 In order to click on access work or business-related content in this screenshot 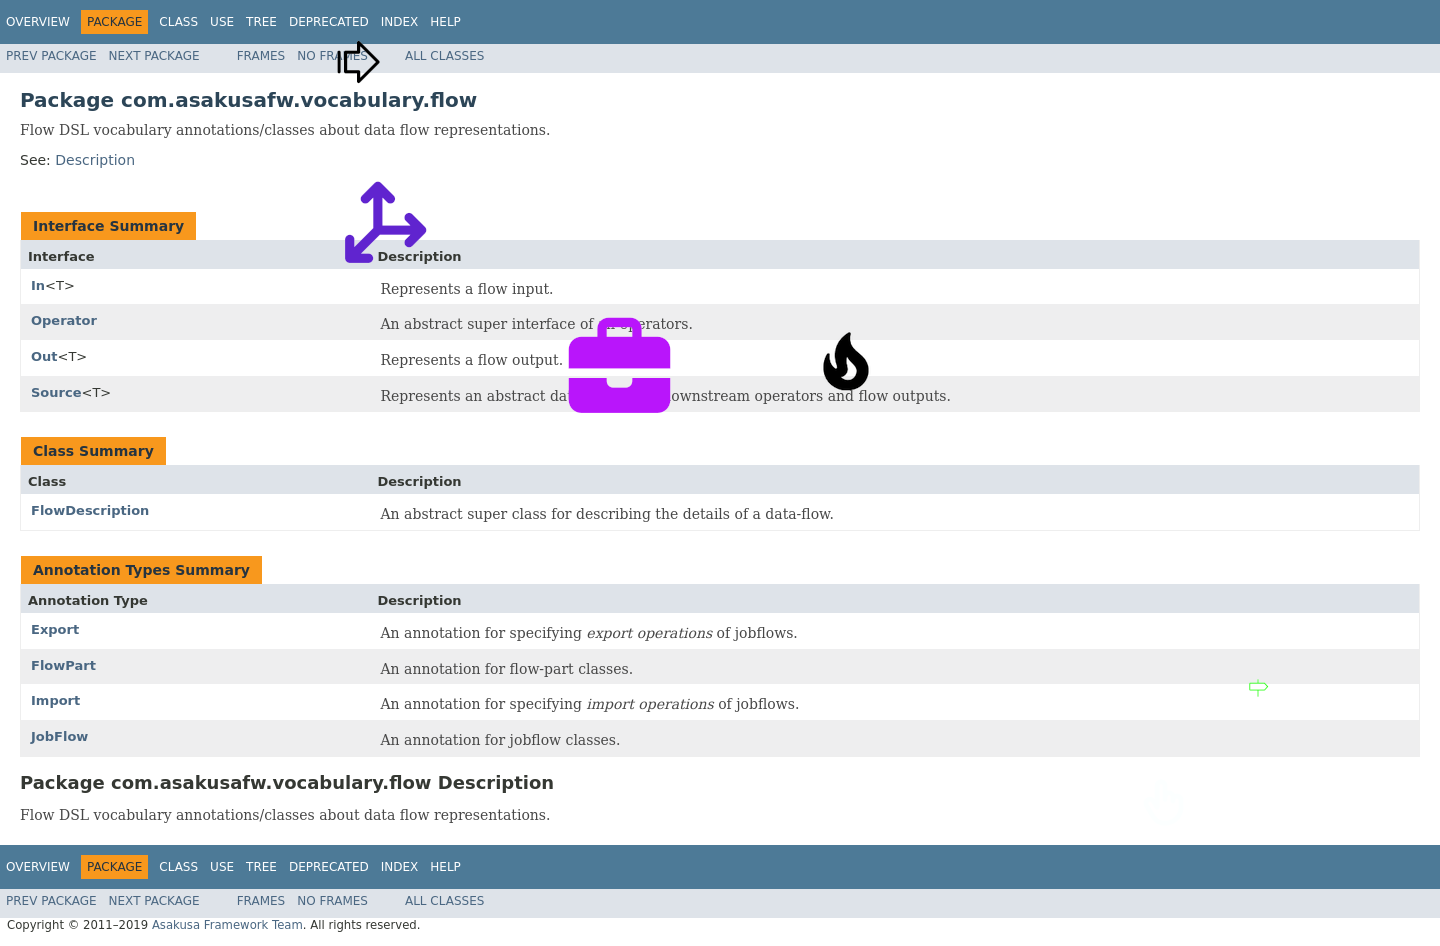, I will do `click(619, 368)`.